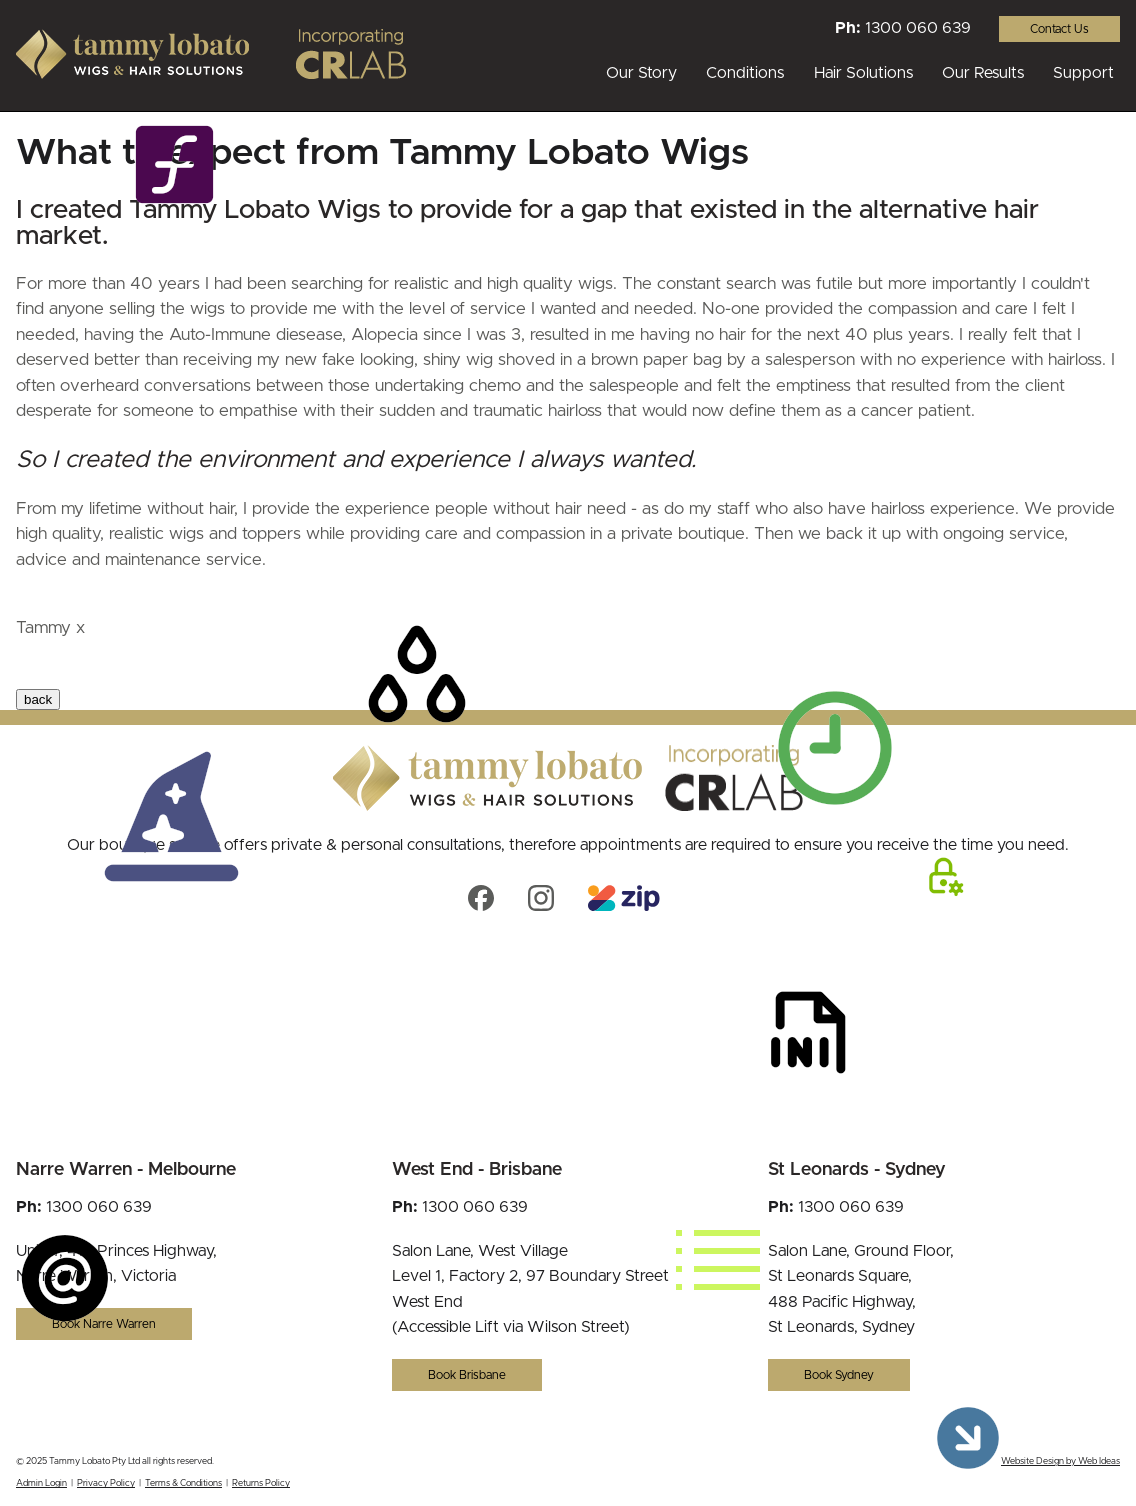 Image resolution: width=1136 pixels, height=1506 pixels. Describe the element at coordinates (968, 1438) in the screenshot. I see `navigate to the next section diagonally` at that location.